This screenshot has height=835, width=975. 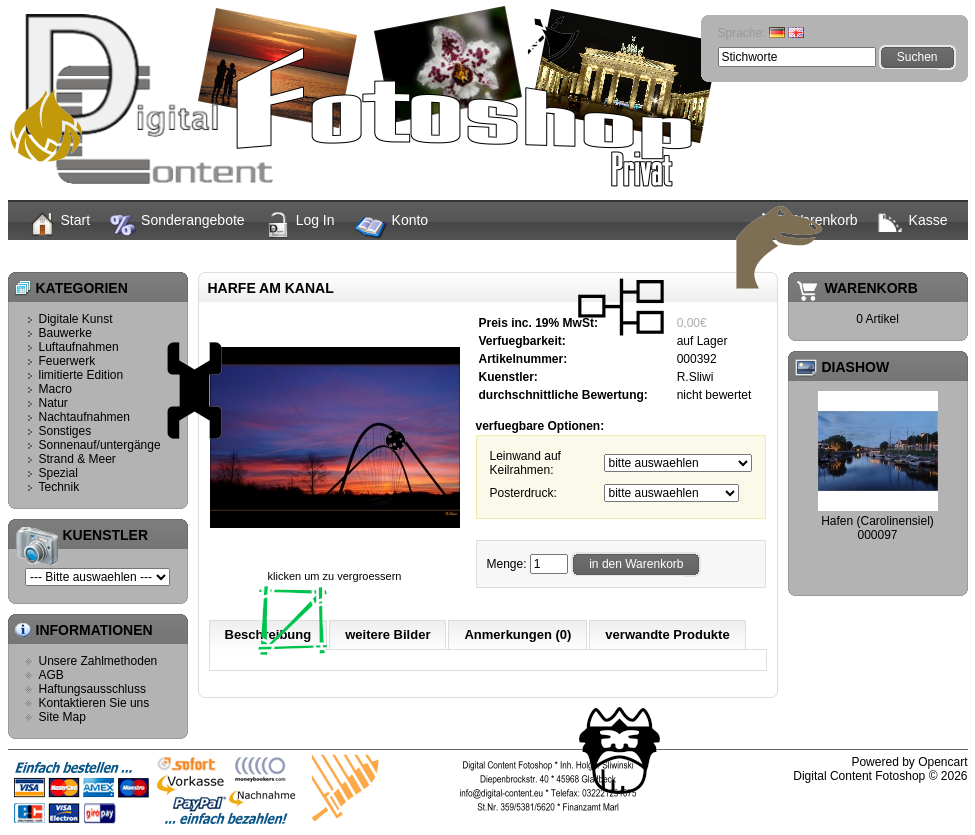 What do you see at coordinates (395, 440) in the screenshot?
I see `accept or manage cookie preferences` at bounding box center [395, 440].